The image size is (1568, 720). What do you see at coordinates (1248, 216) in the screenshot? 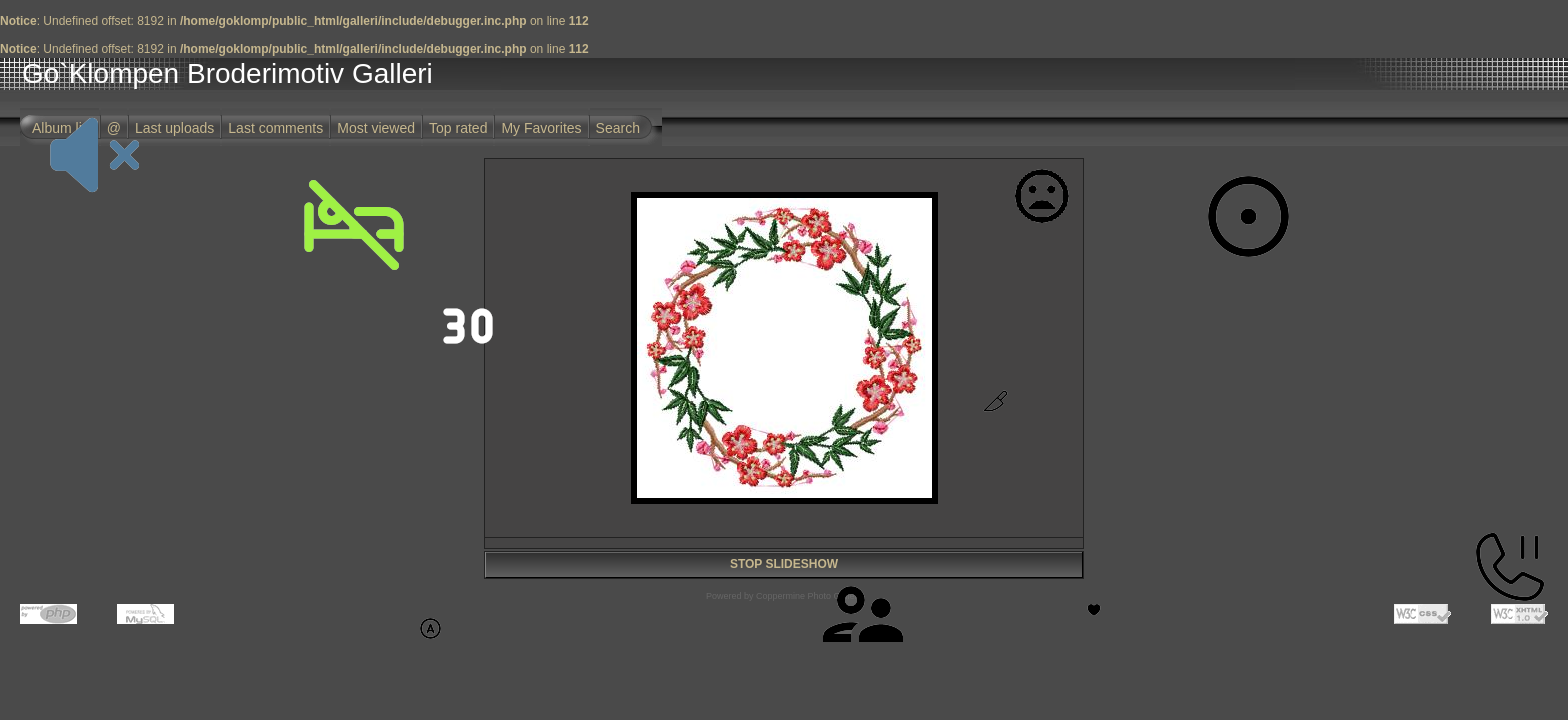
I see `select or mark an item as active` at bounding box center [1248, 216].